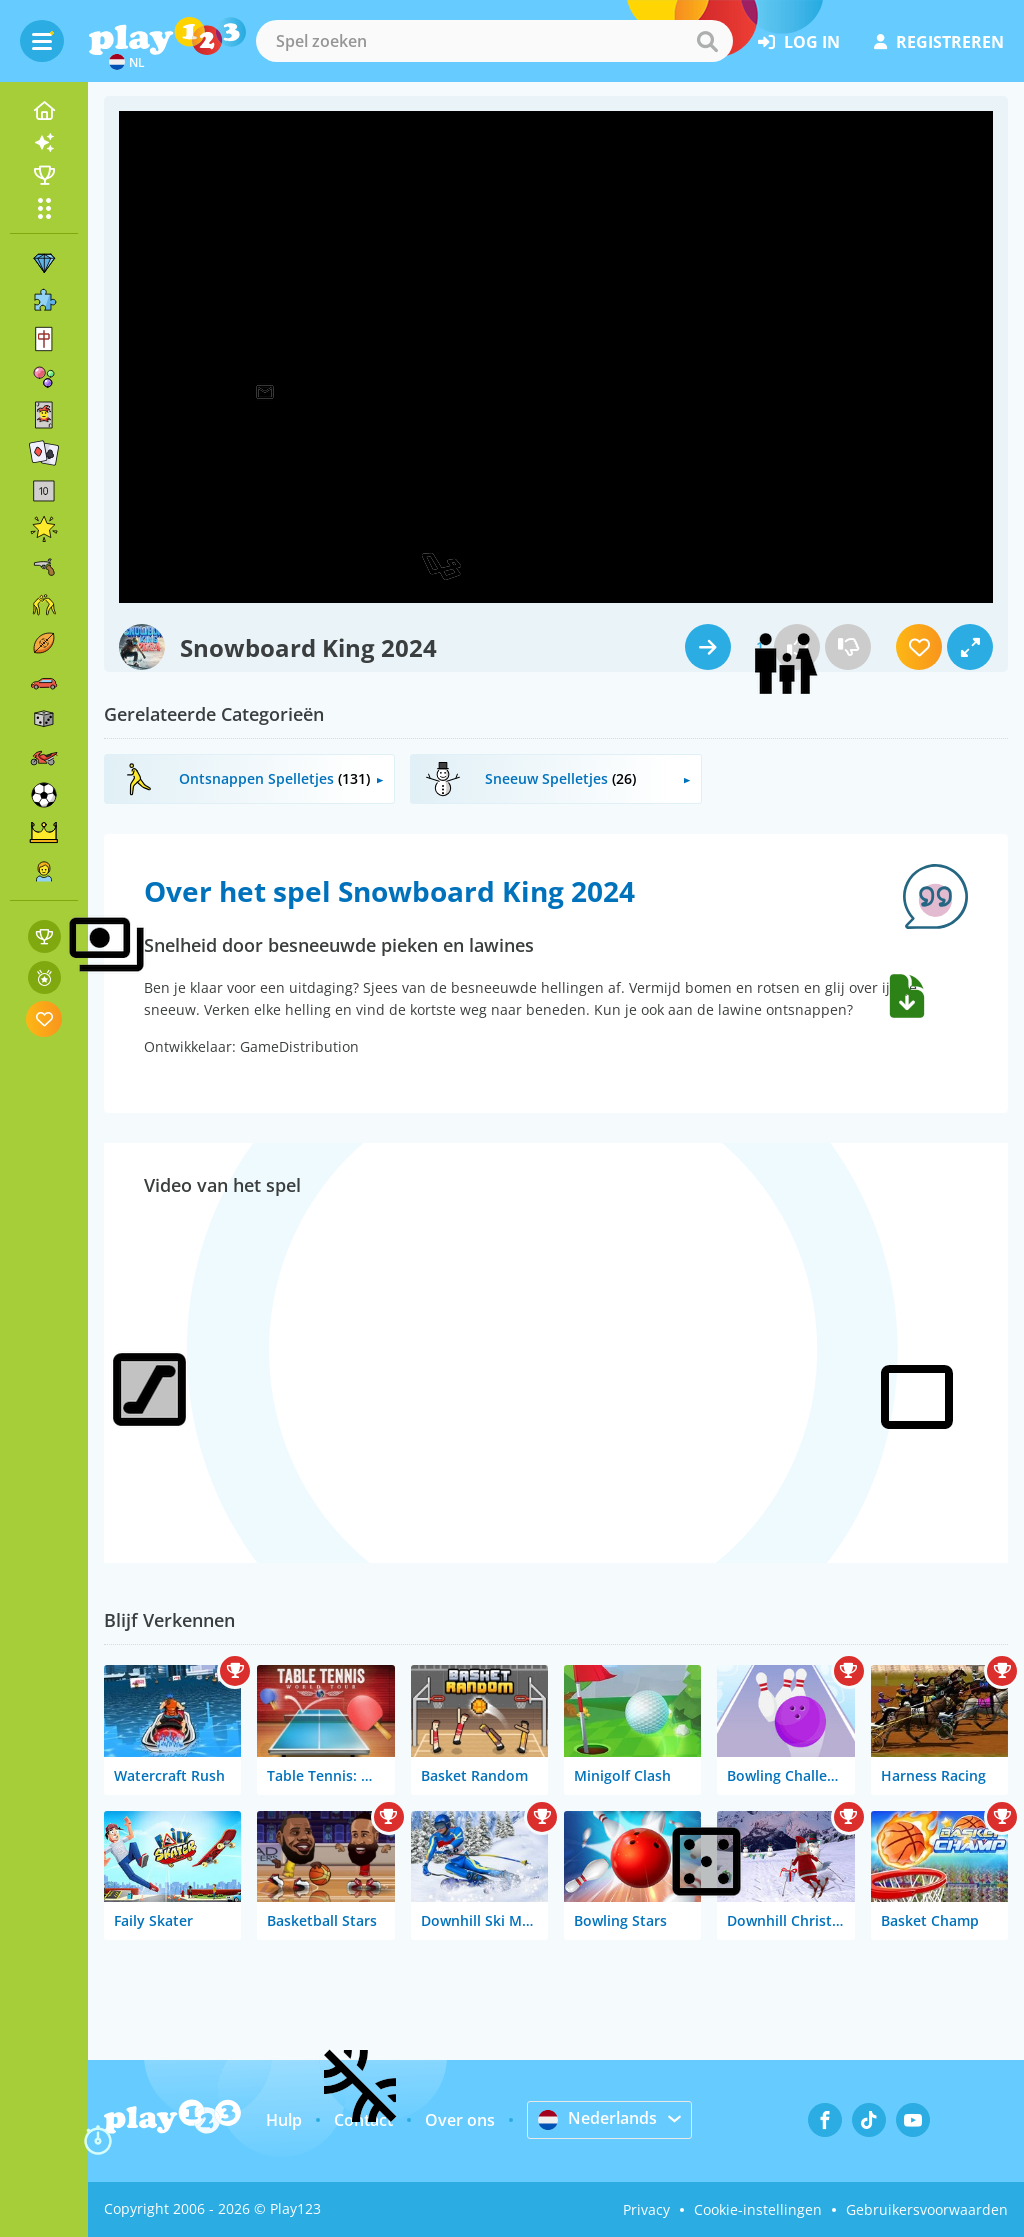 This screenshot has width=1024, height=2237. What do you see at coordinates (917, 1397) in the screenshot?
I see `crop image to 3:2 aspect ratio` at bounding box center [917, 1397].